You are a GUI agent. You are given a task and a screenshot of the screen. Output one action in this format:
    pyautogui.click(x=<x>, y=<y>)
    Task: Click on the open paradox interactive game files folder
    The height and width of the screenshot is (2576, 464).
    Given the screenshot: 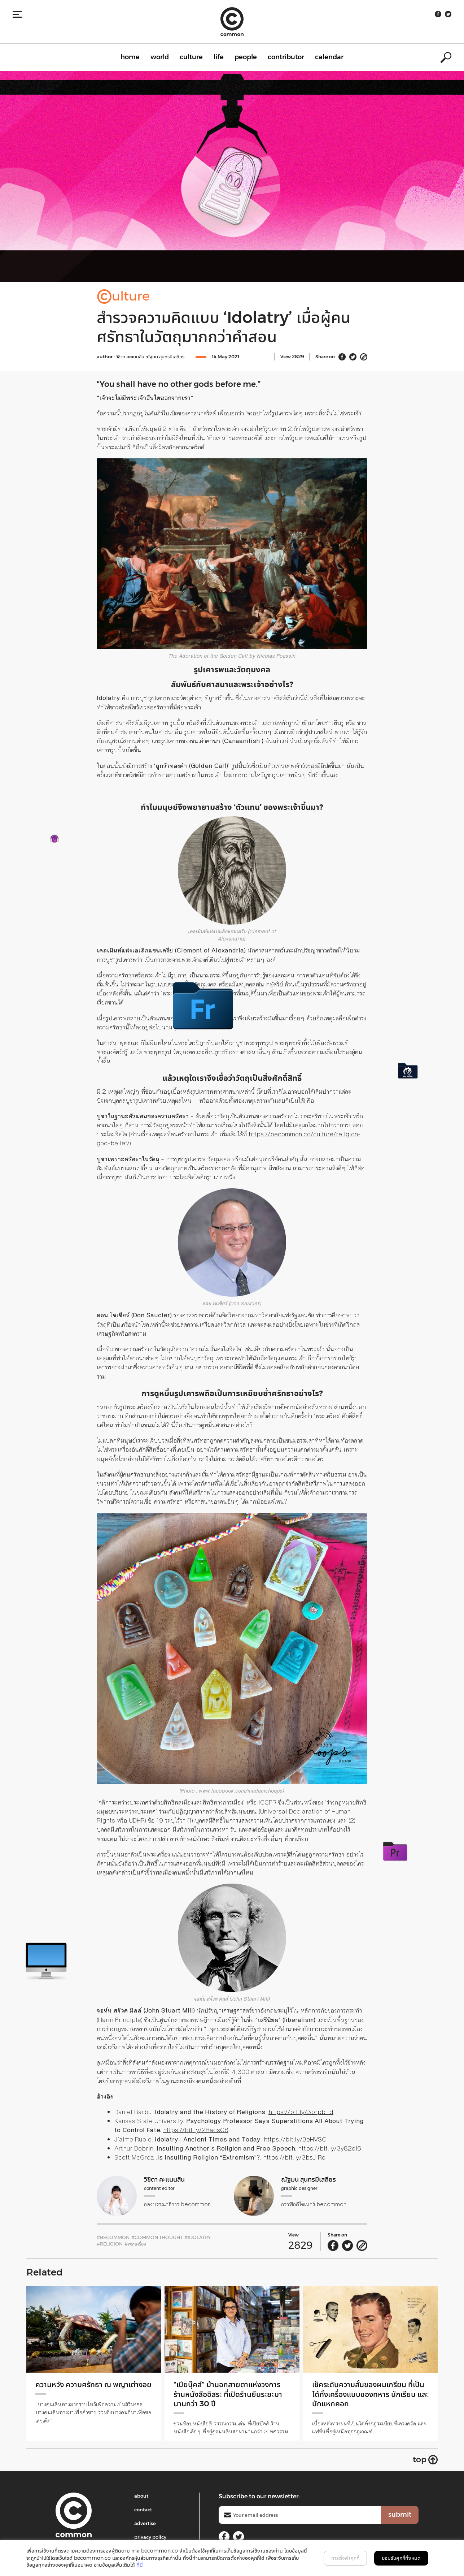 What is the action you would take?
    pyautogui.click(x=408, y=1071)
    